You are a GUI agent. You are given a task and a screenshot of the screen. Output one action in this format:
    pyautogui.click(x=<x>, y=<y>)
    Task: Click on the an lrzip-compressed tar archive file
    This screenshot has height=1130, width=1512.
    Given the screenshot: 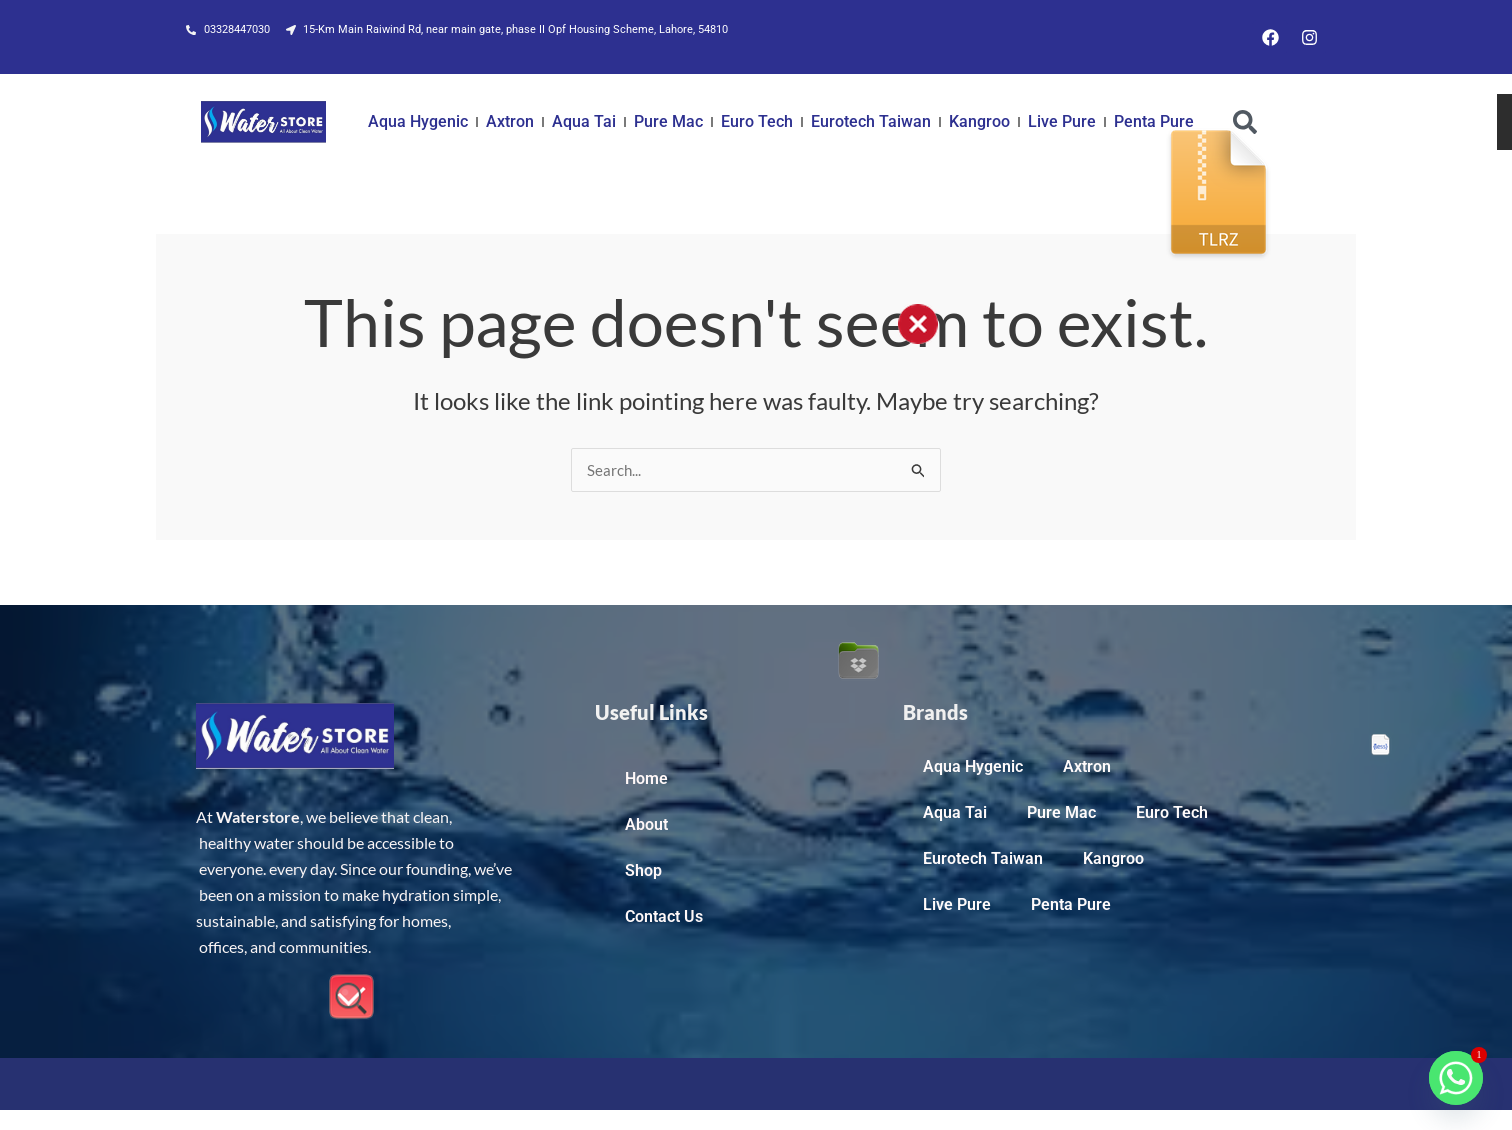 What is the action you would take?
    pyautogui.click(x=1218, y=194)
    